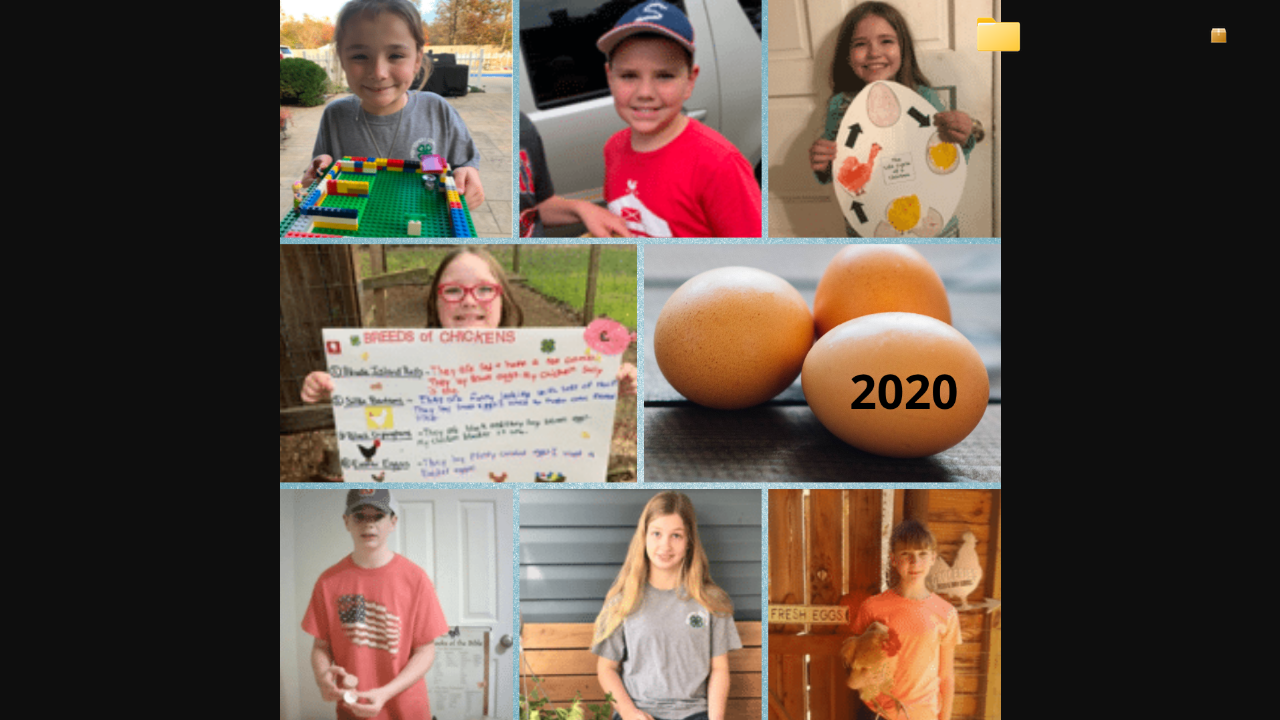 The image size is (1280, 720). Describe the element at coordinates (998, 35) in the screenshot. I see `open folder to view contents` at that location.